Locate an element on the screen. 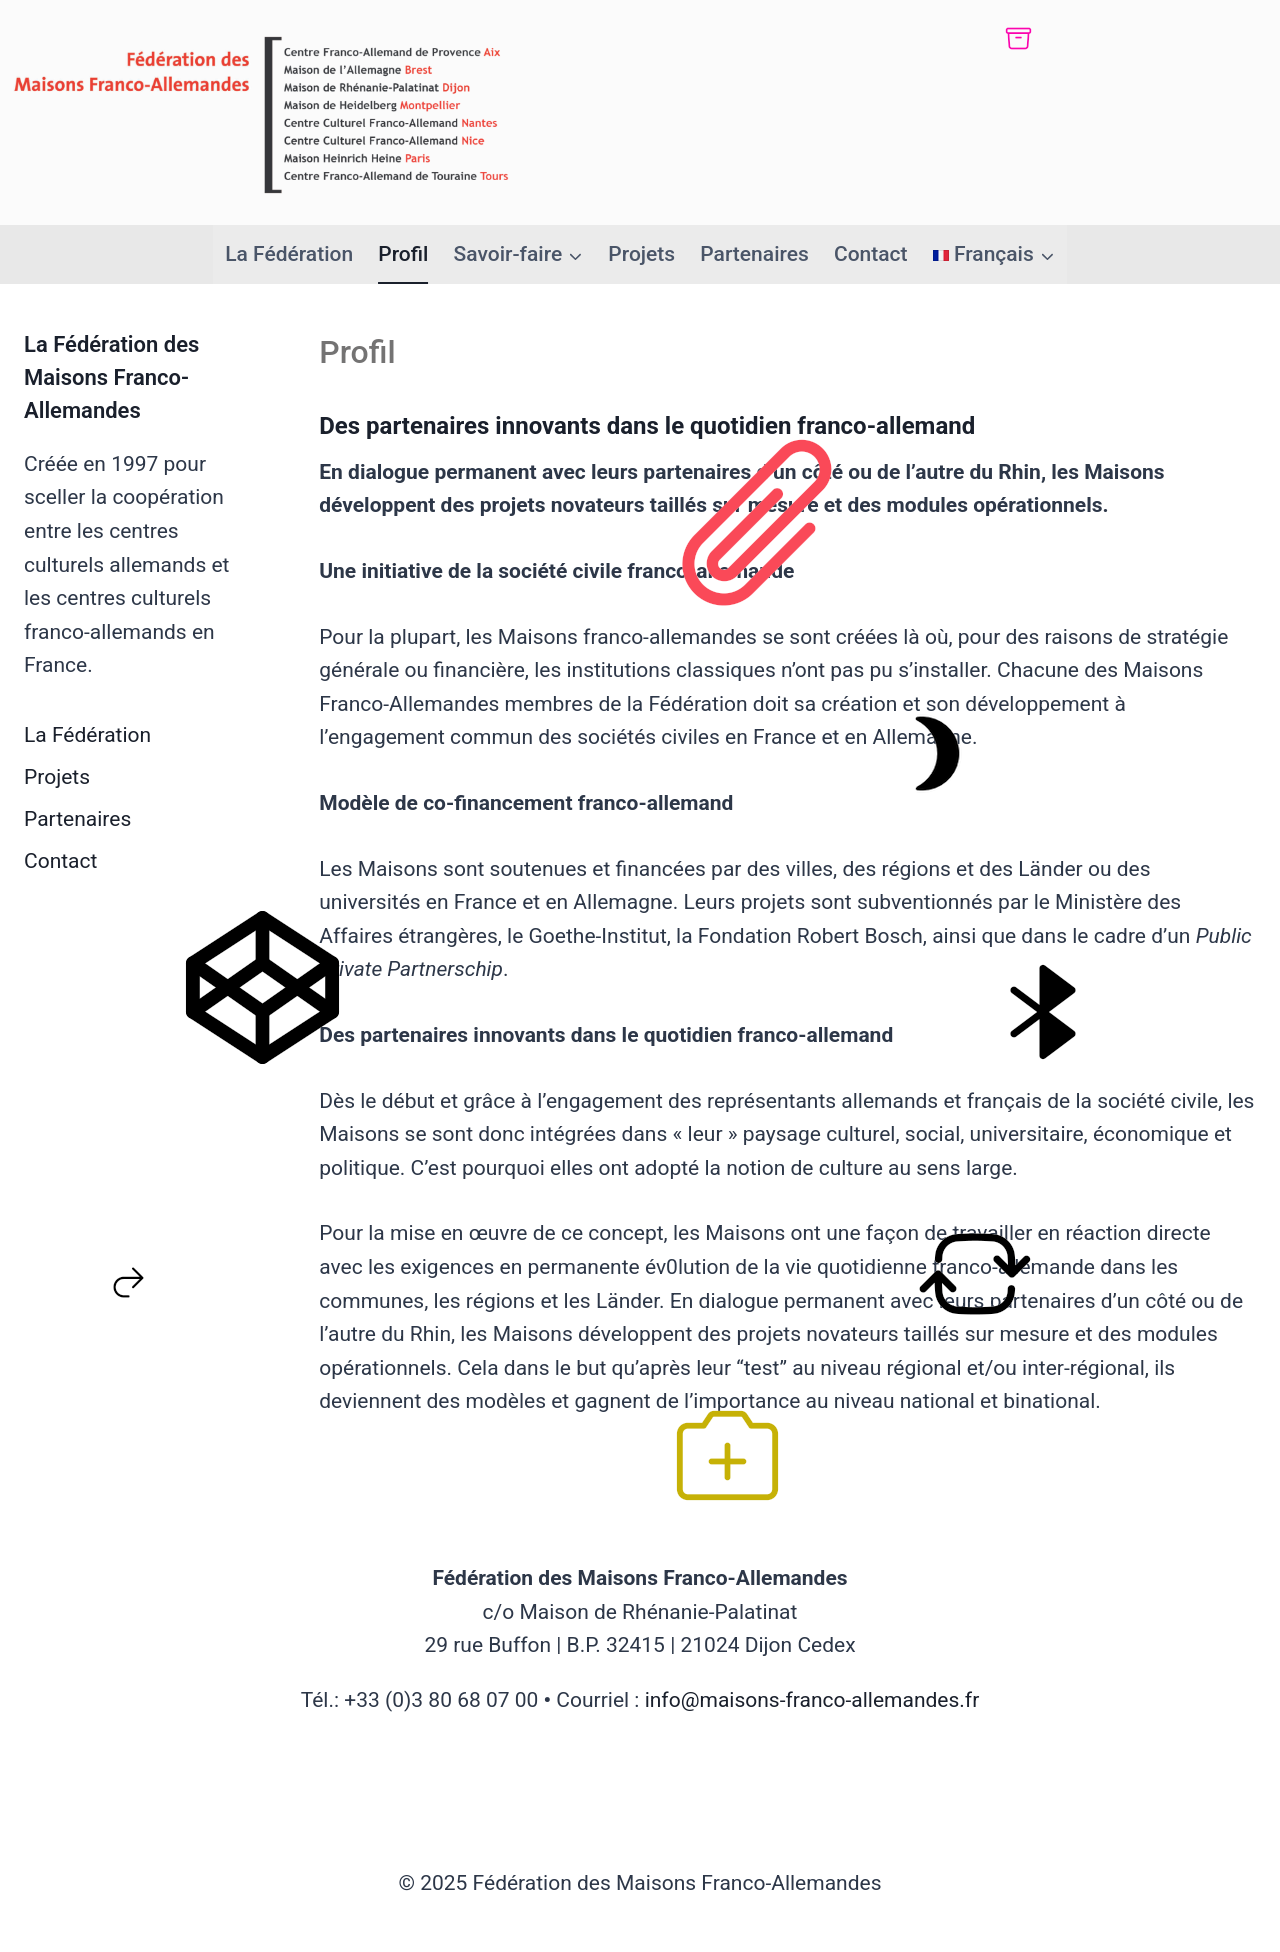  add a new photo is located at coordinates (727, 1457).